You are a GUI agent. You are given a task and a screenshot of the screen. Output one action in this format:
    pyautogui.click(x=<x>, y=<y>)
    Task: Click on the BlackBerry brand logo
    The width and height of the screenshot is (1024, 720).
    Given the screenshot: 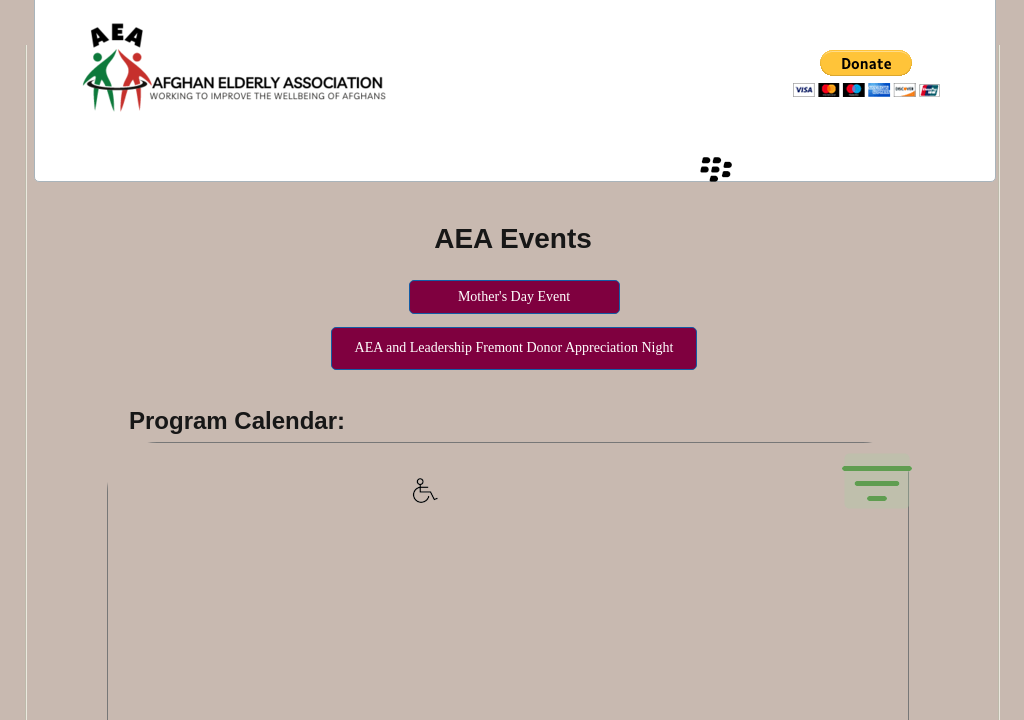 What is the action you would take?
    pyautogui.click(x=716, y=169)
    